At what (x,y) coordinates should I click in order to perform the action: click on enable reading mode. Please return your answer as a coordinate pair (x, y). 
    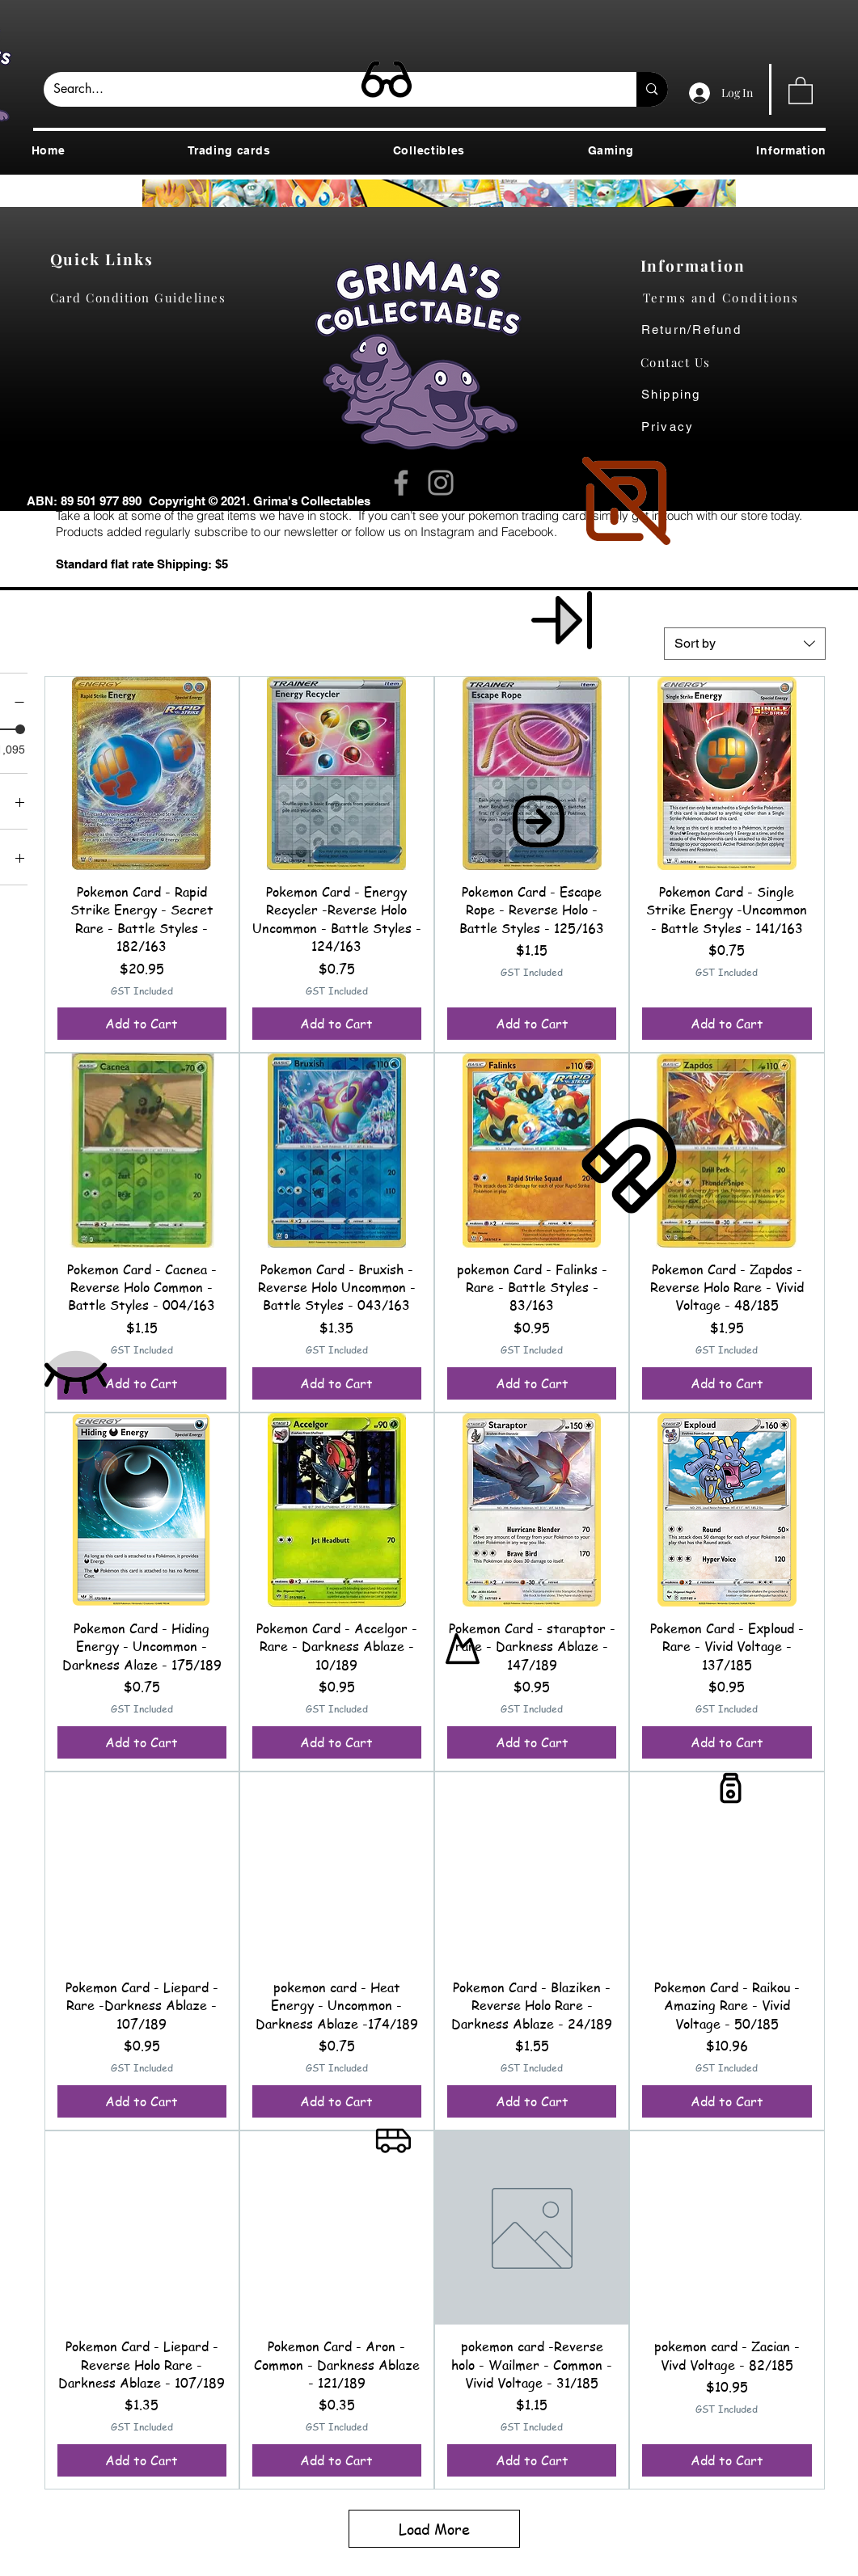
    Looking at the image, I should click on (387, 79).